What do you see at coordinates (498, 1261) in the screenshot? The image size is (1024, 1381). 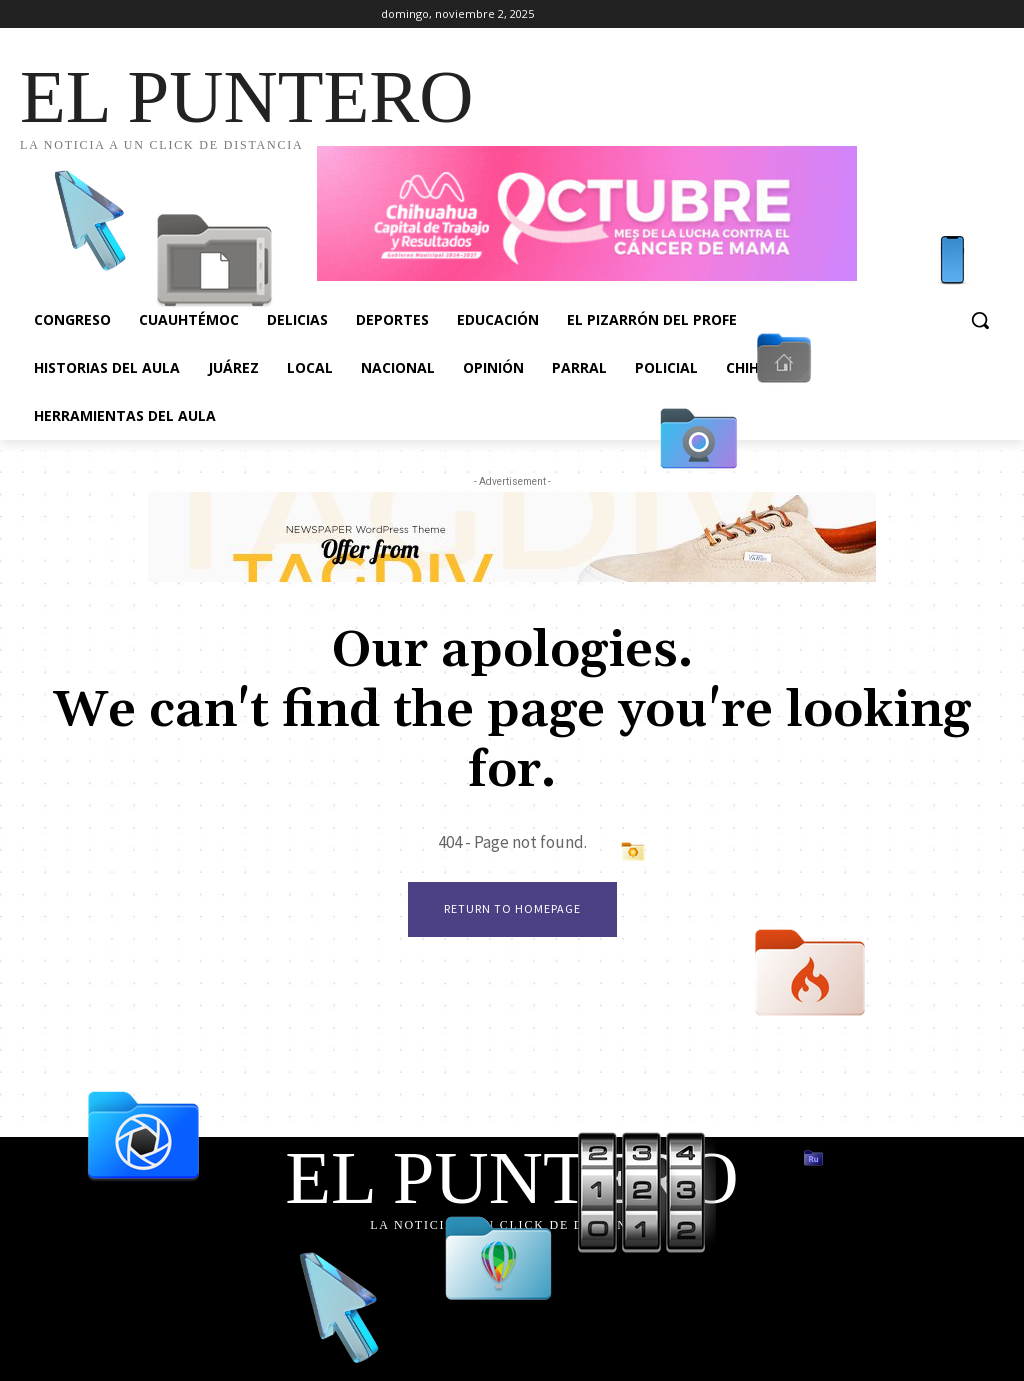 I see `open folder containing CorelDRAW files` at bounding box center [498, 1261].